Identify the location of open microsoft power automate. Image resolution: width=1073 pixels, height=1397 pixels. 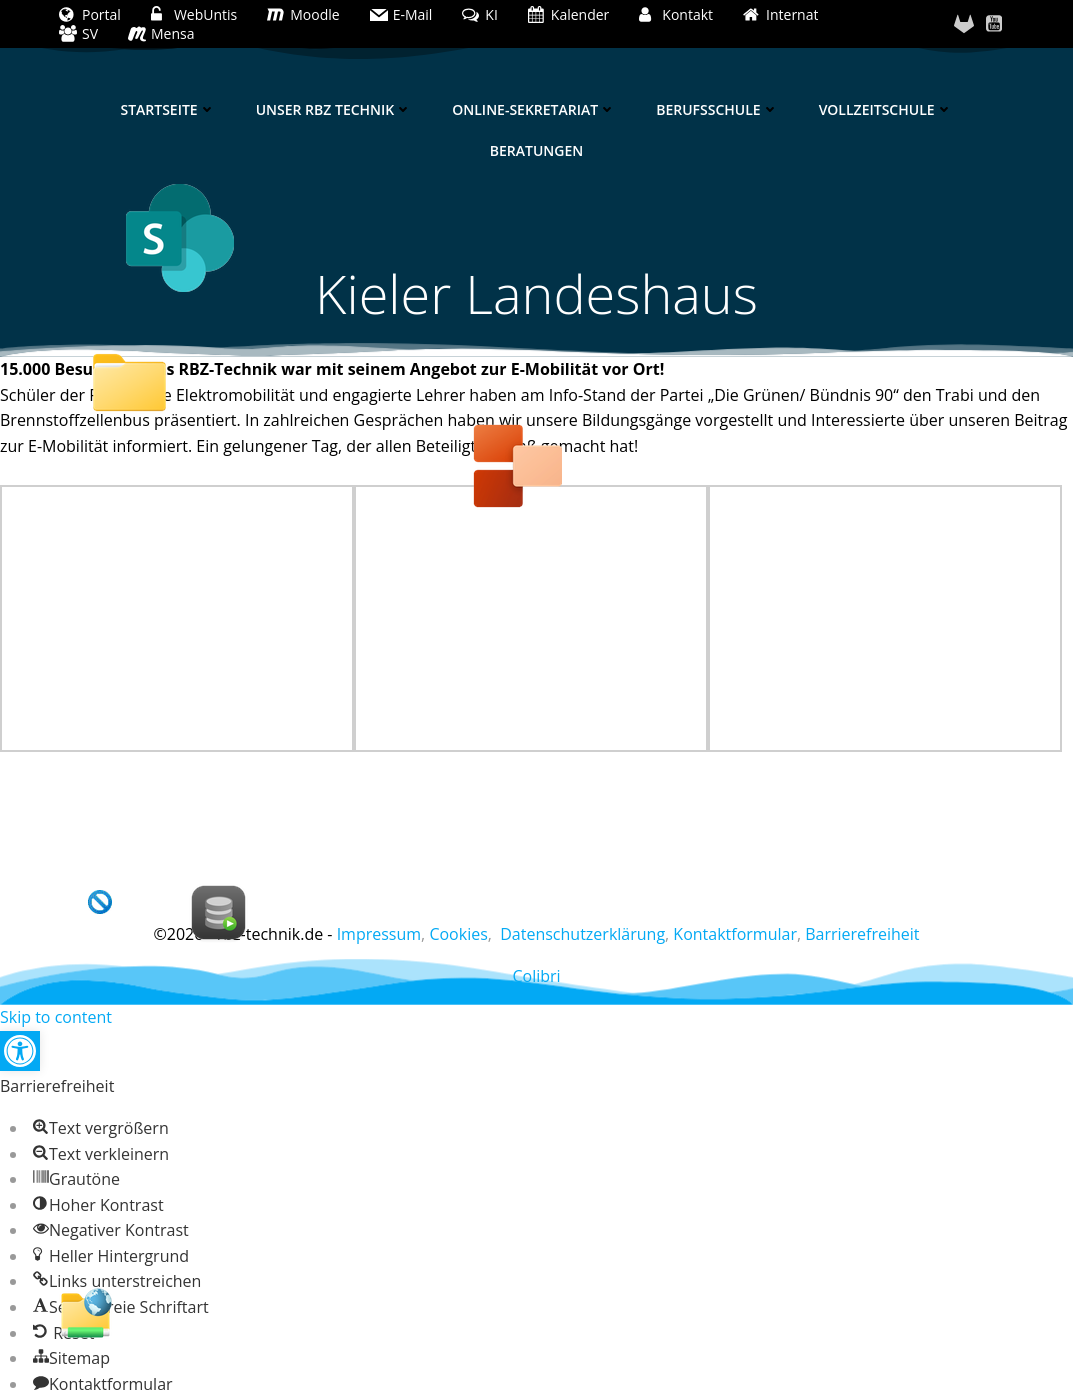
(515, 466).